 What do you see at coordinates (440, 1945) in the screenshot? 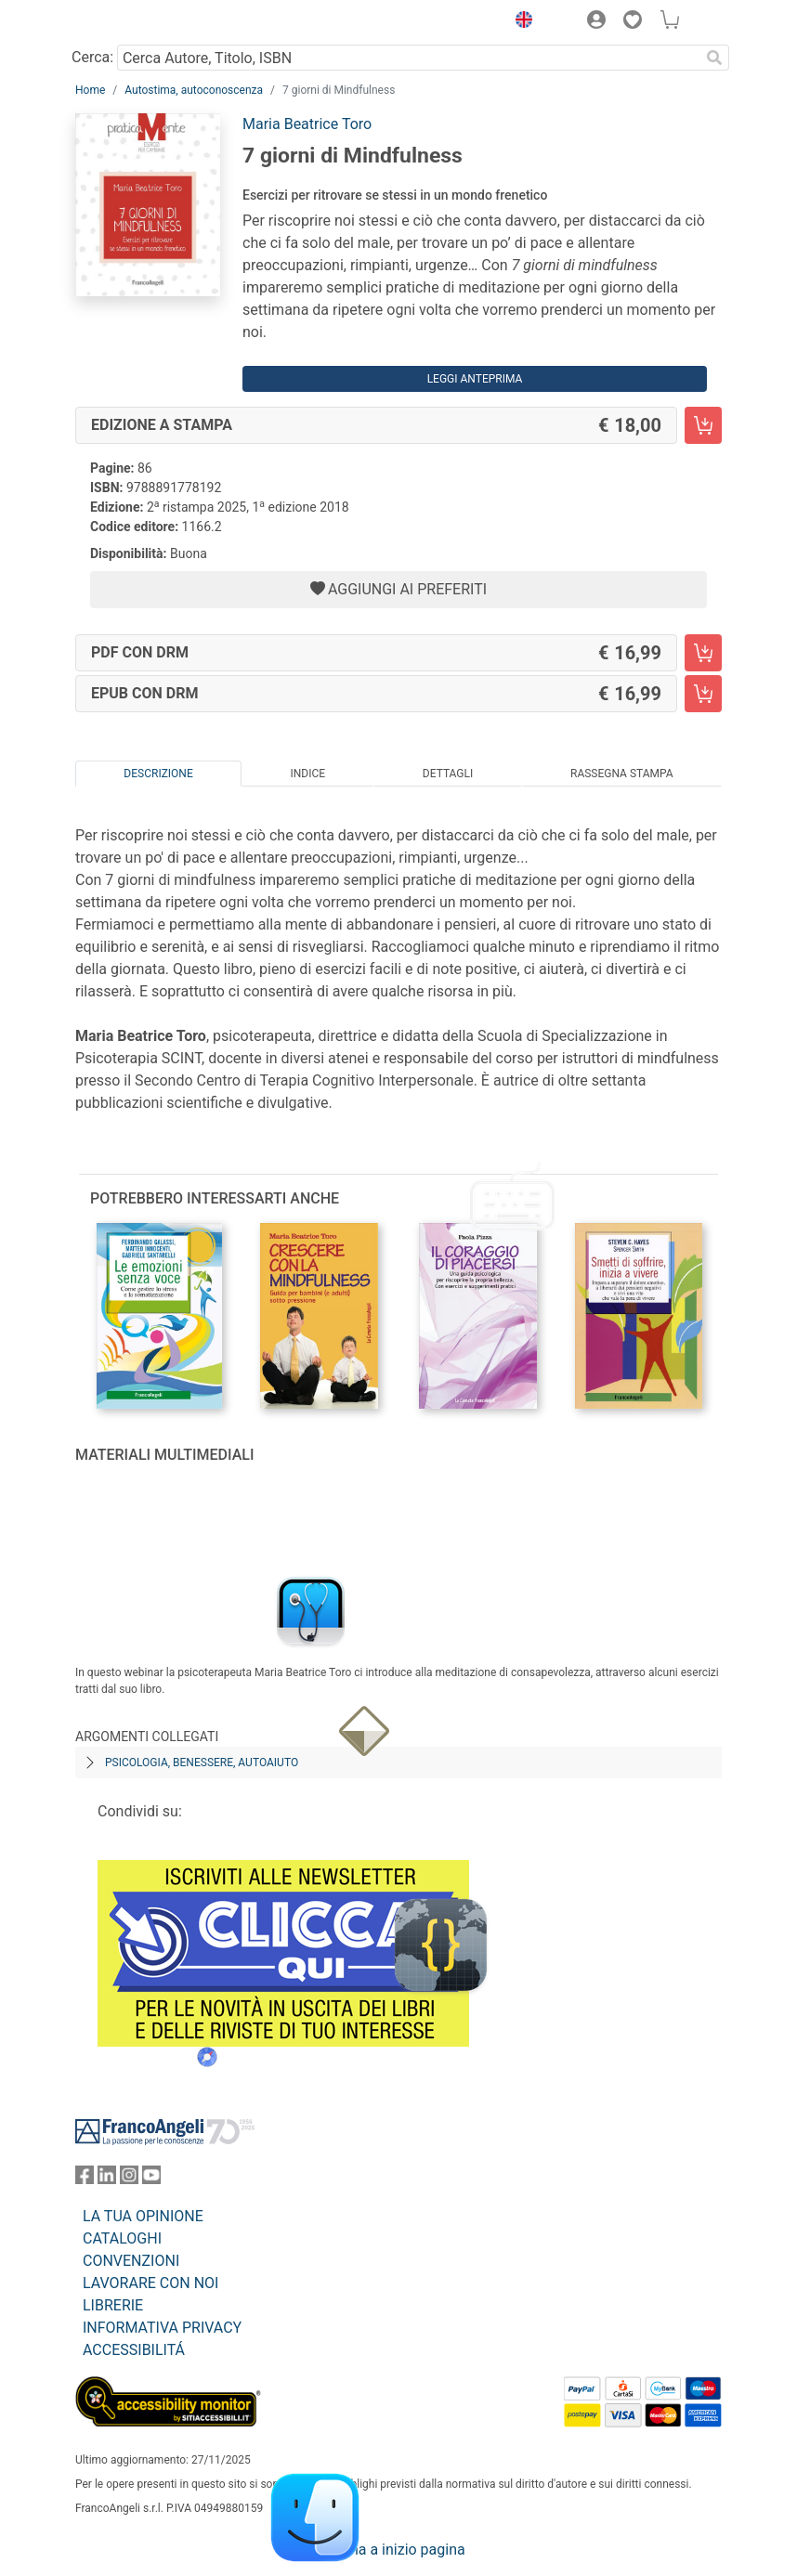
I see `open web browser stylesheet preferences` at bounding box center [440, 1945].